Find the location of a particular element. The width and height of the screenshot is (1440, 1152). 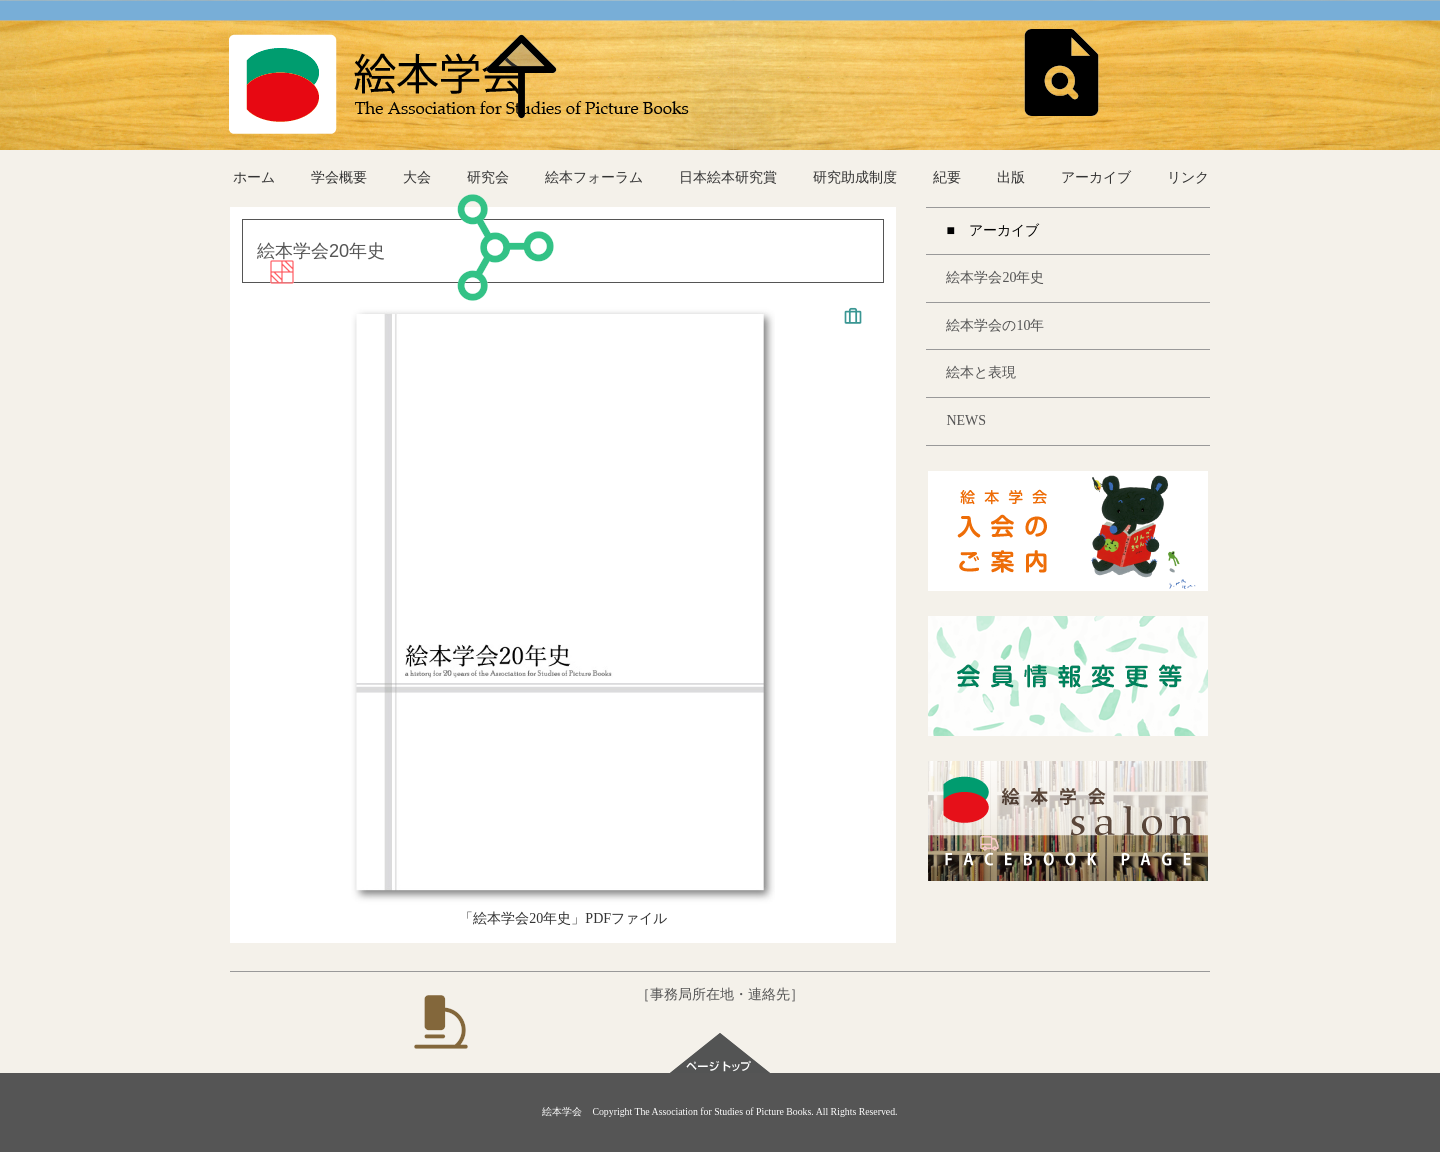

track your delivery status is located at coordinates (989, 842).